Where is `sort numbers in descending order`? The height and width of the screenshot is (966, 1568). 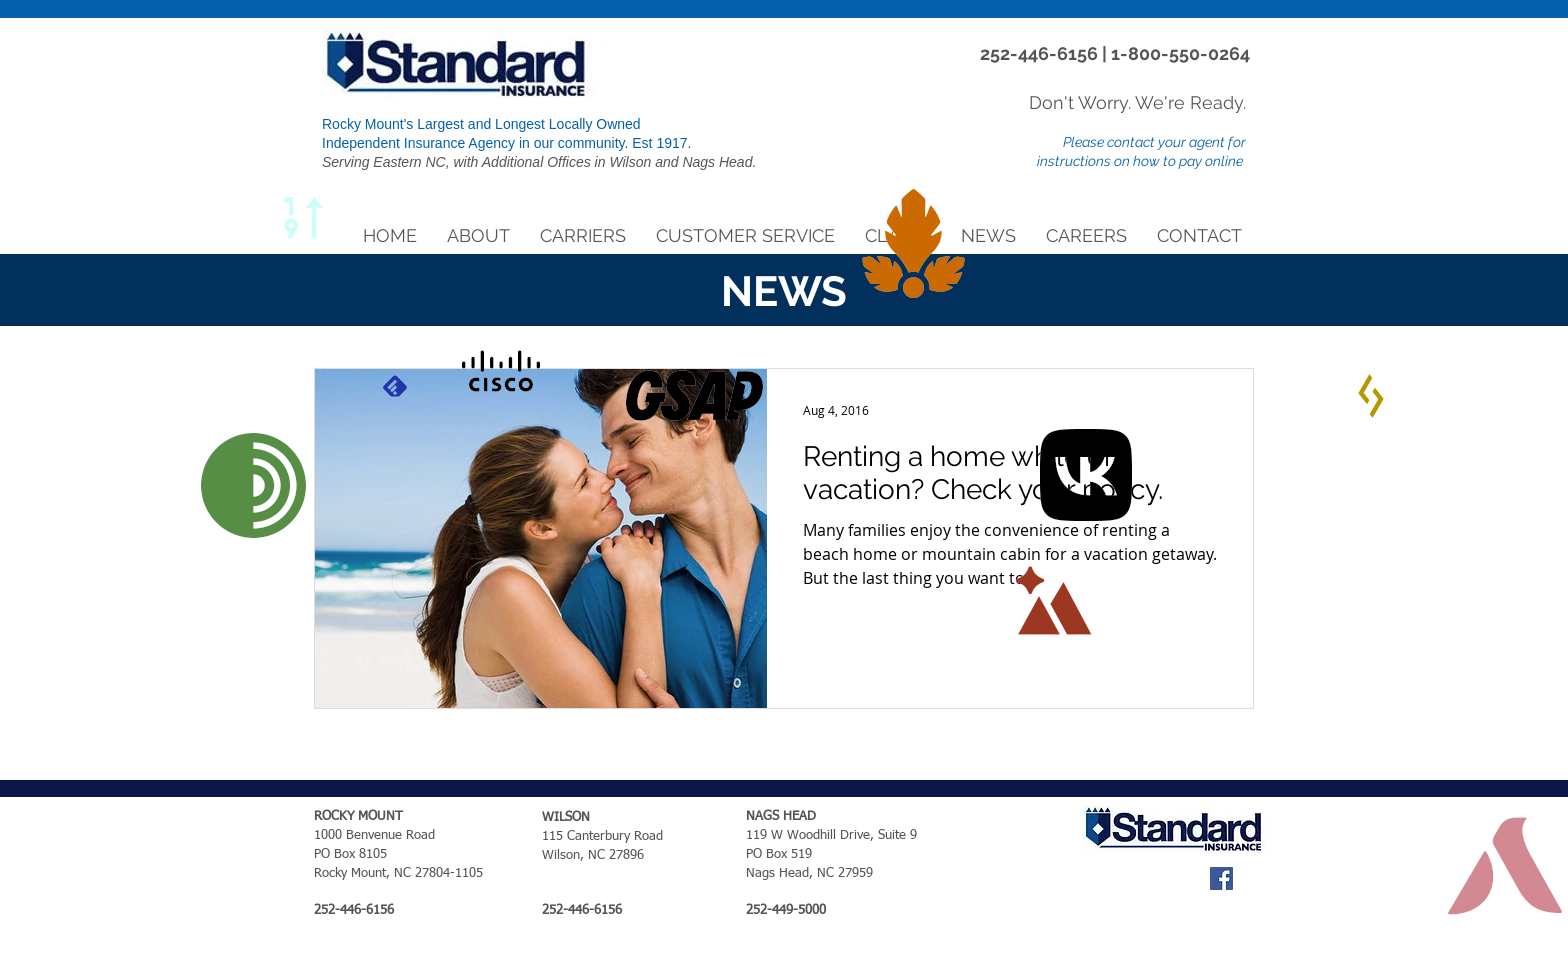 sort numbers in descending order is located at coordinates (300, 217).